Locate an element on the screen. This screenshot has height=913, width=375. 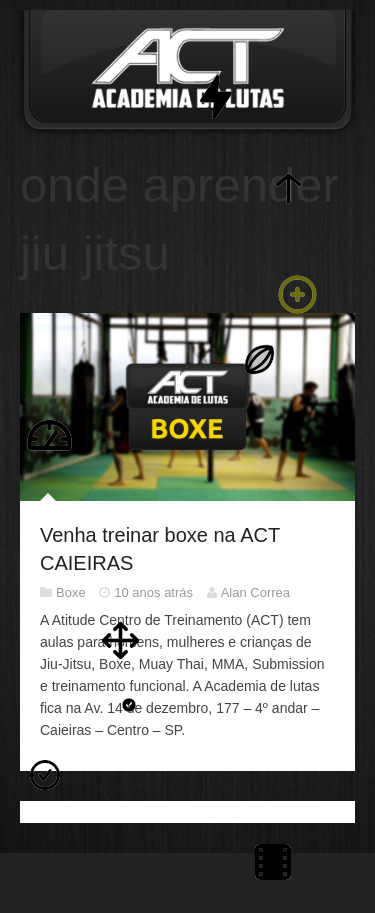
access video or movie content is located at coordinates (273, 862).